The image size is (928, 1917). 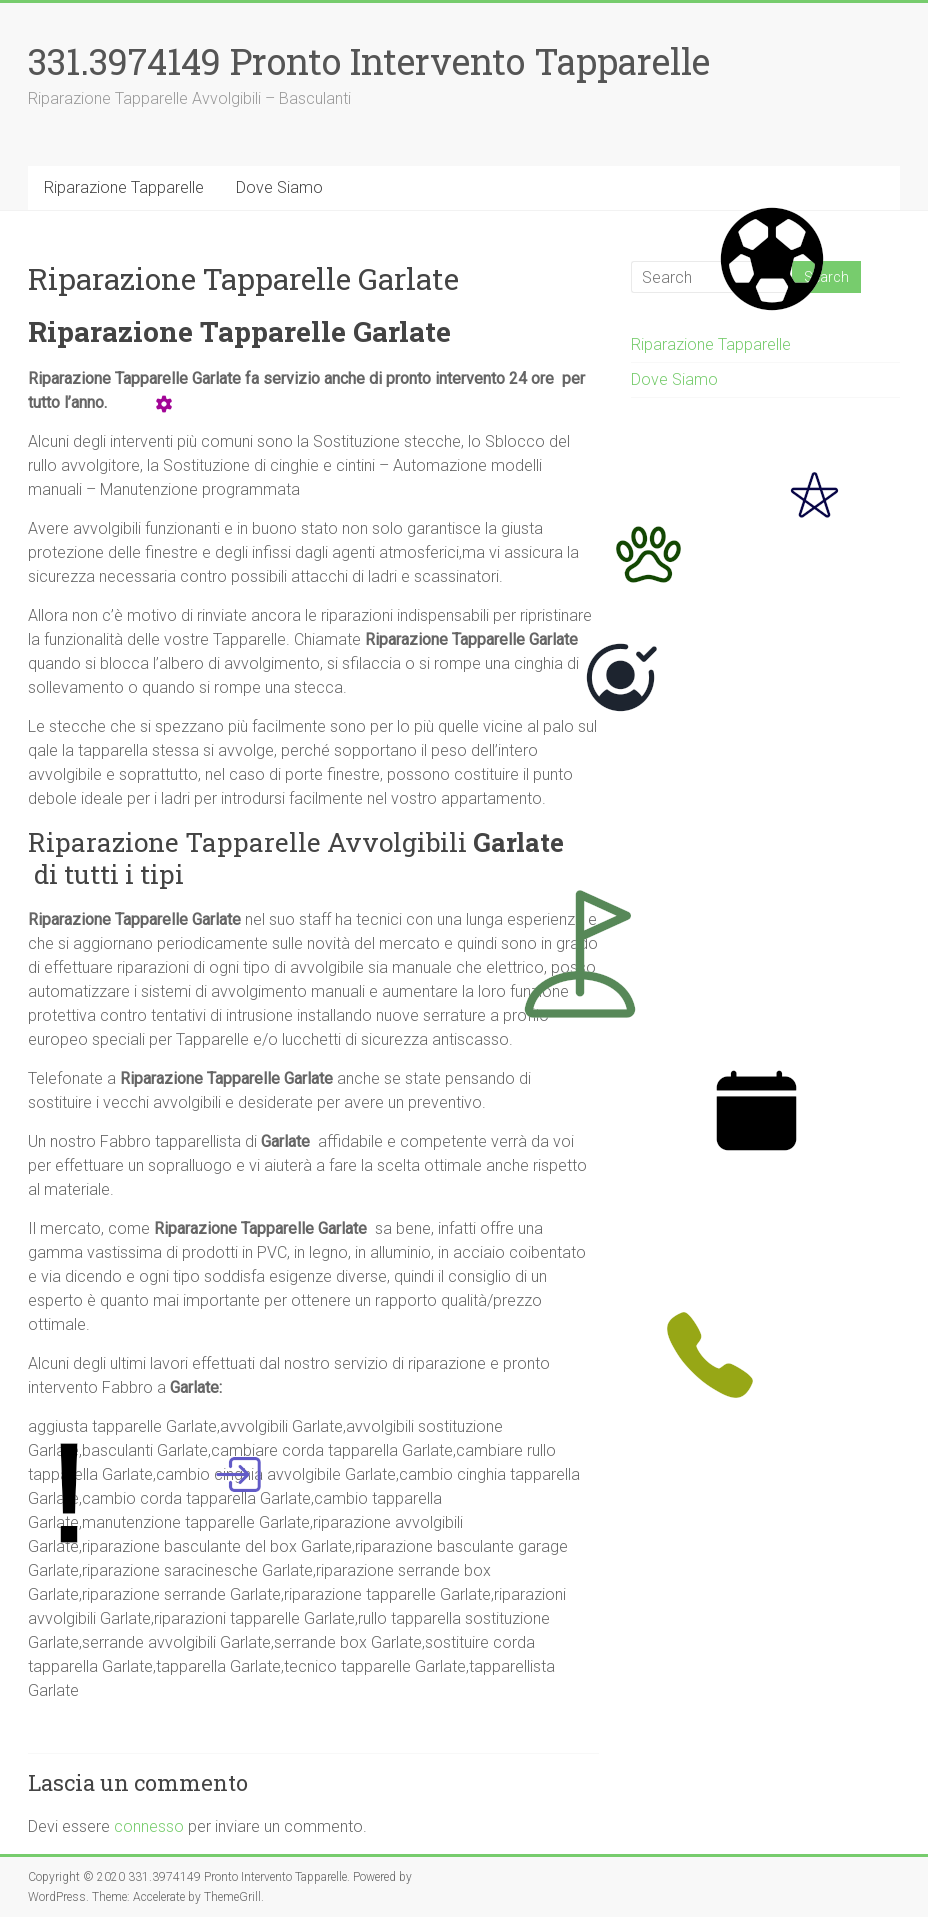 What do you see at coordinates (756, 1110) in the screenshot?
I see `view calendar with no events scheduled` at bounding box center [756, 1110].